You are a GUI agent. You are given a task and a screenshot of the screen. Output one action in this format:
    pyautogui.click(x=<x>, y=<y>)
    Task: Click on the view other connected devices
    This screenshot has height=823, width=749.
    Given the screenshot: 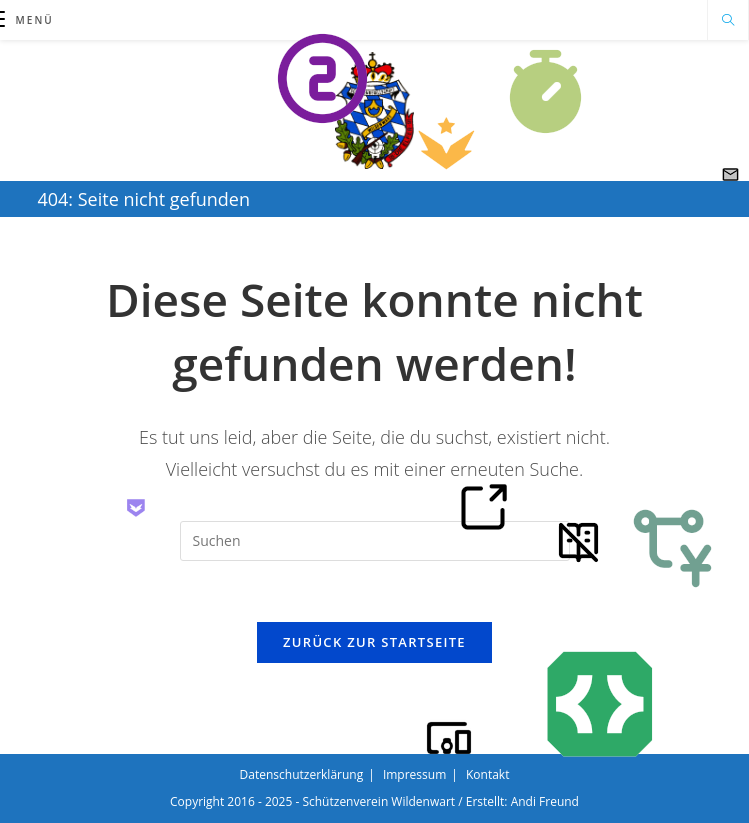 What is the action you would take?
    pyautogui.click(x=449, y=738)
    